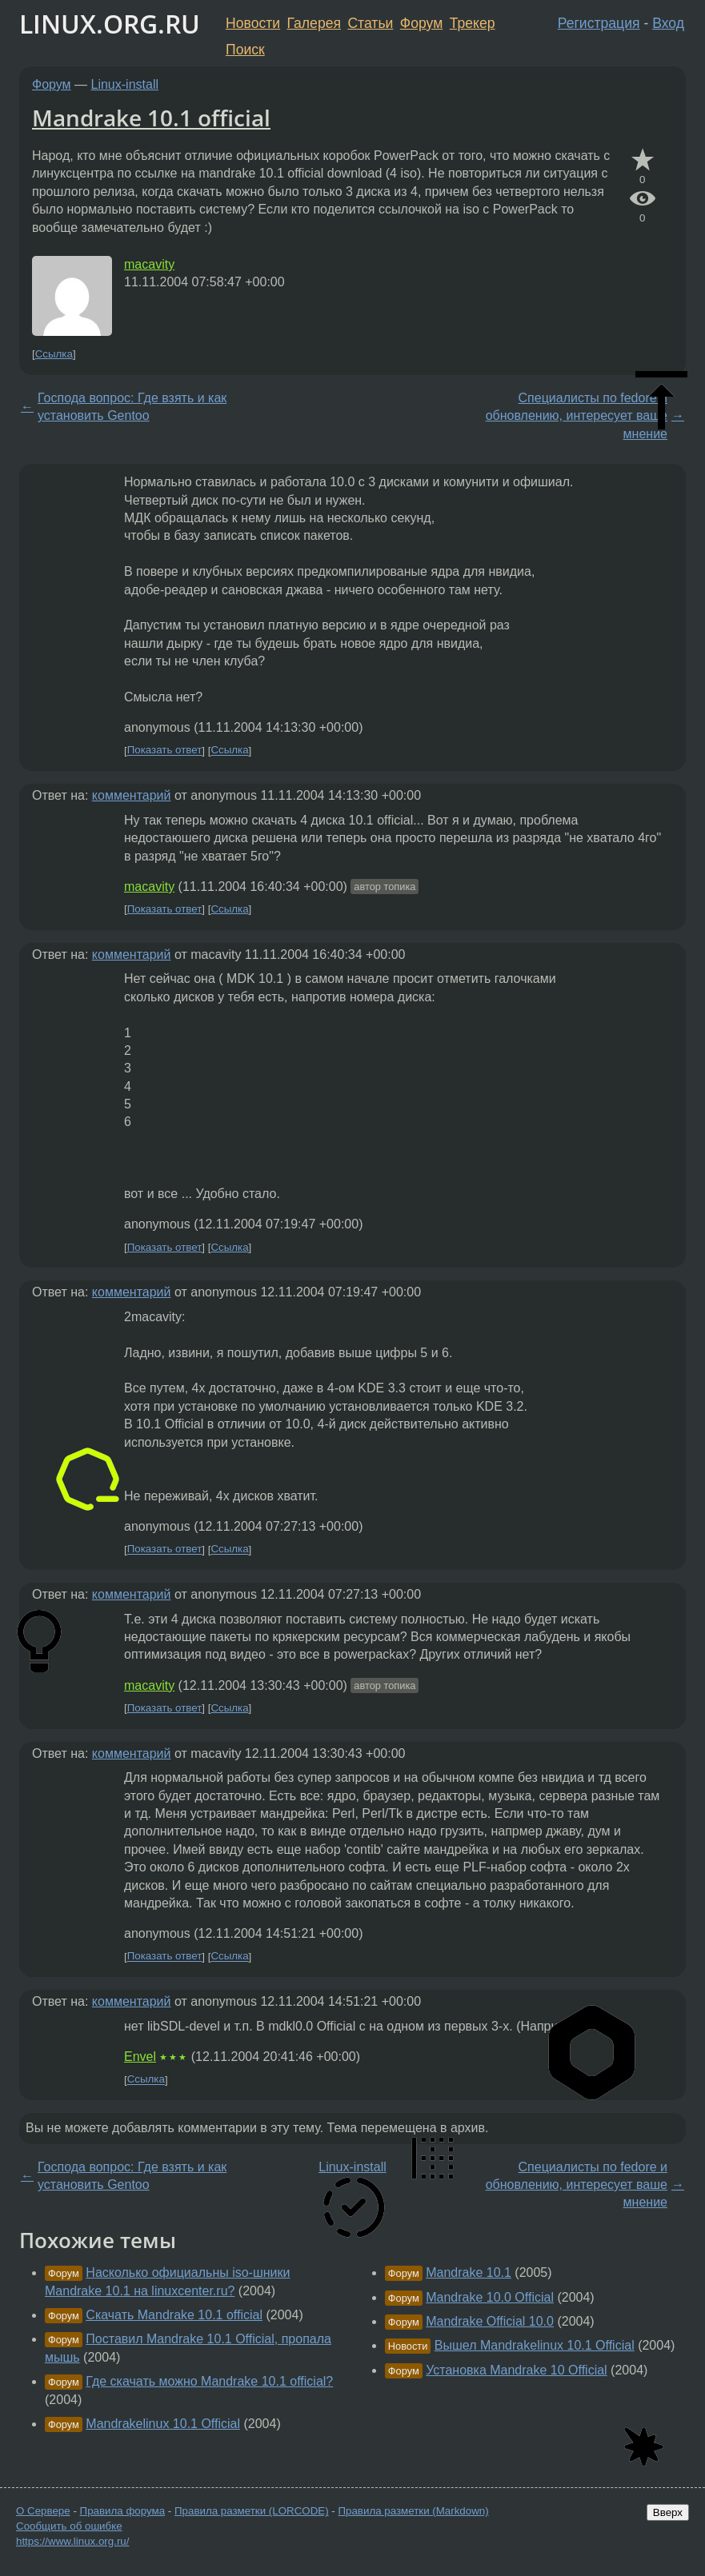  What do you see at coordinates (591, 2052) in the screenshot?
I see `access assembly or build tools` at bounding box center [591, 2052].